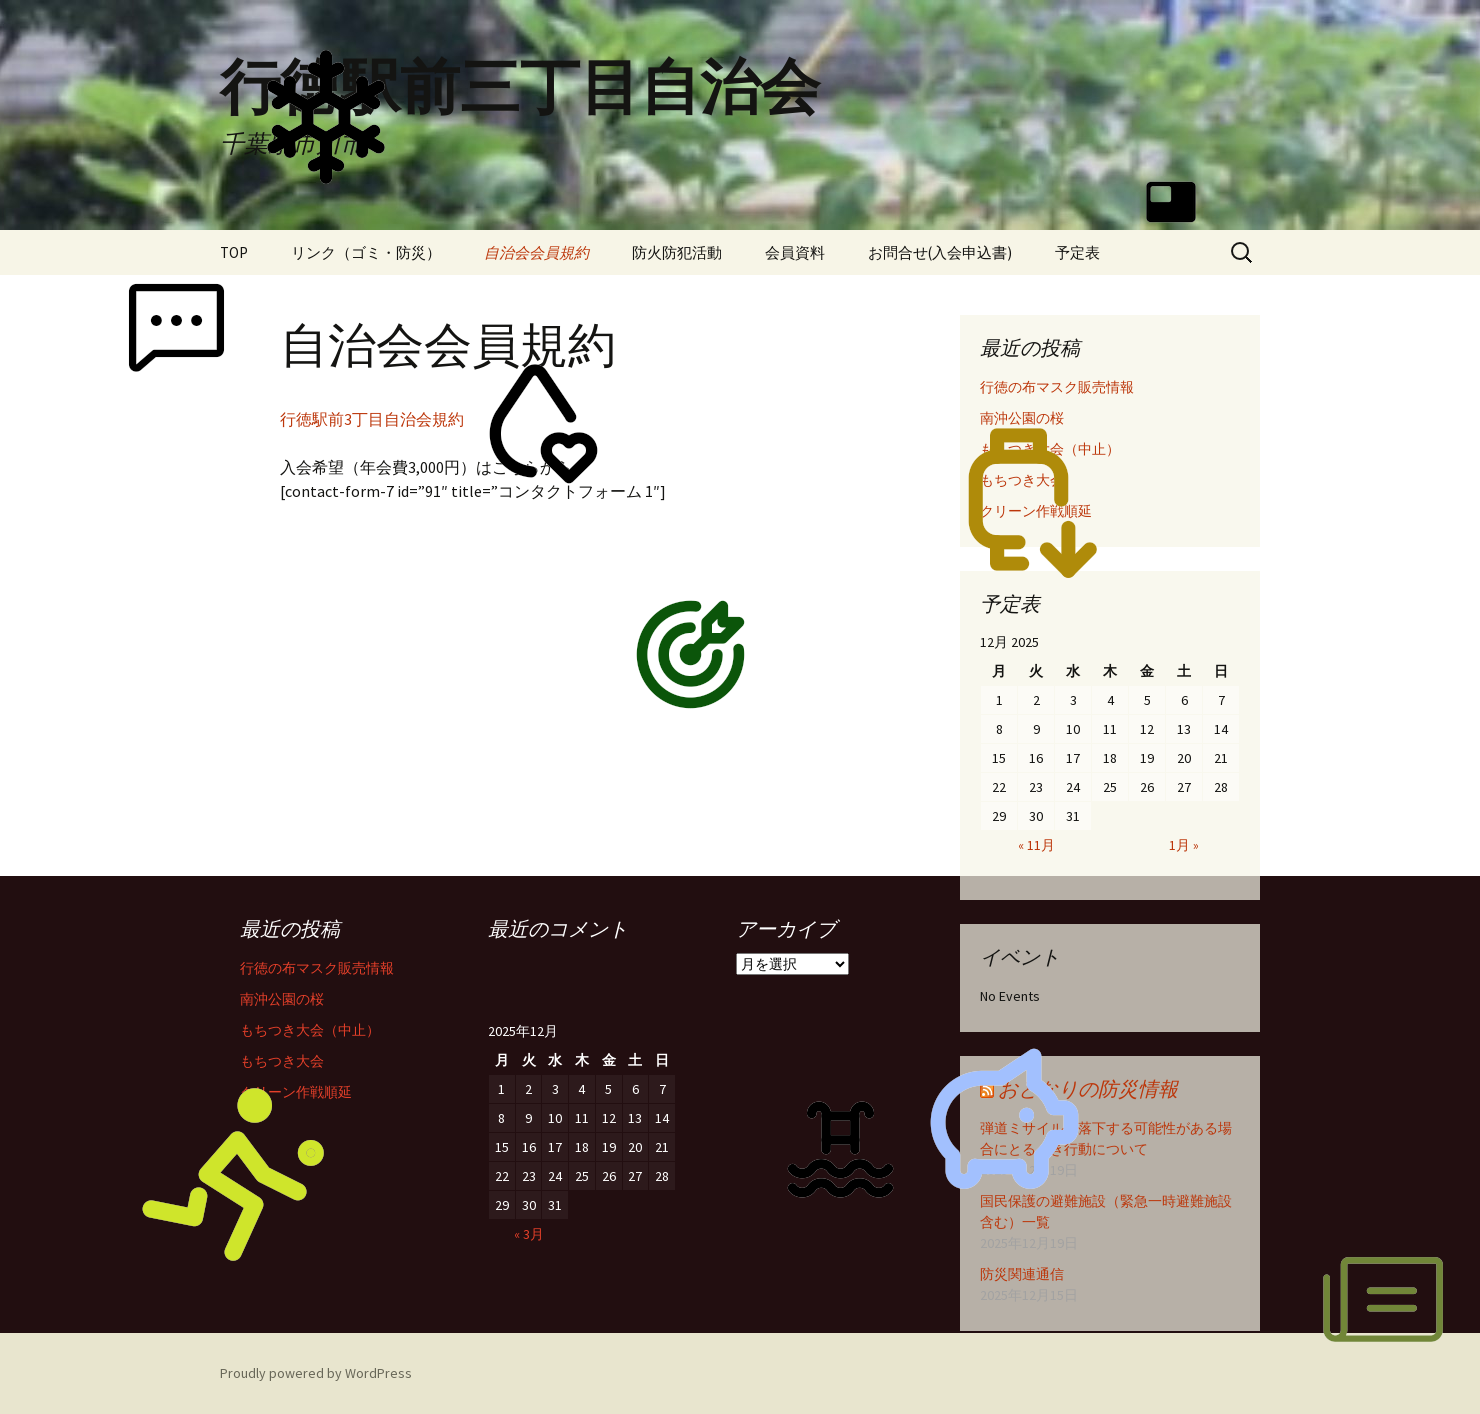  What do you see at coordinates (326, 117) in the screenshot?
I see `activate cooling or air conditioning mode` at bounding box center [326, 117].